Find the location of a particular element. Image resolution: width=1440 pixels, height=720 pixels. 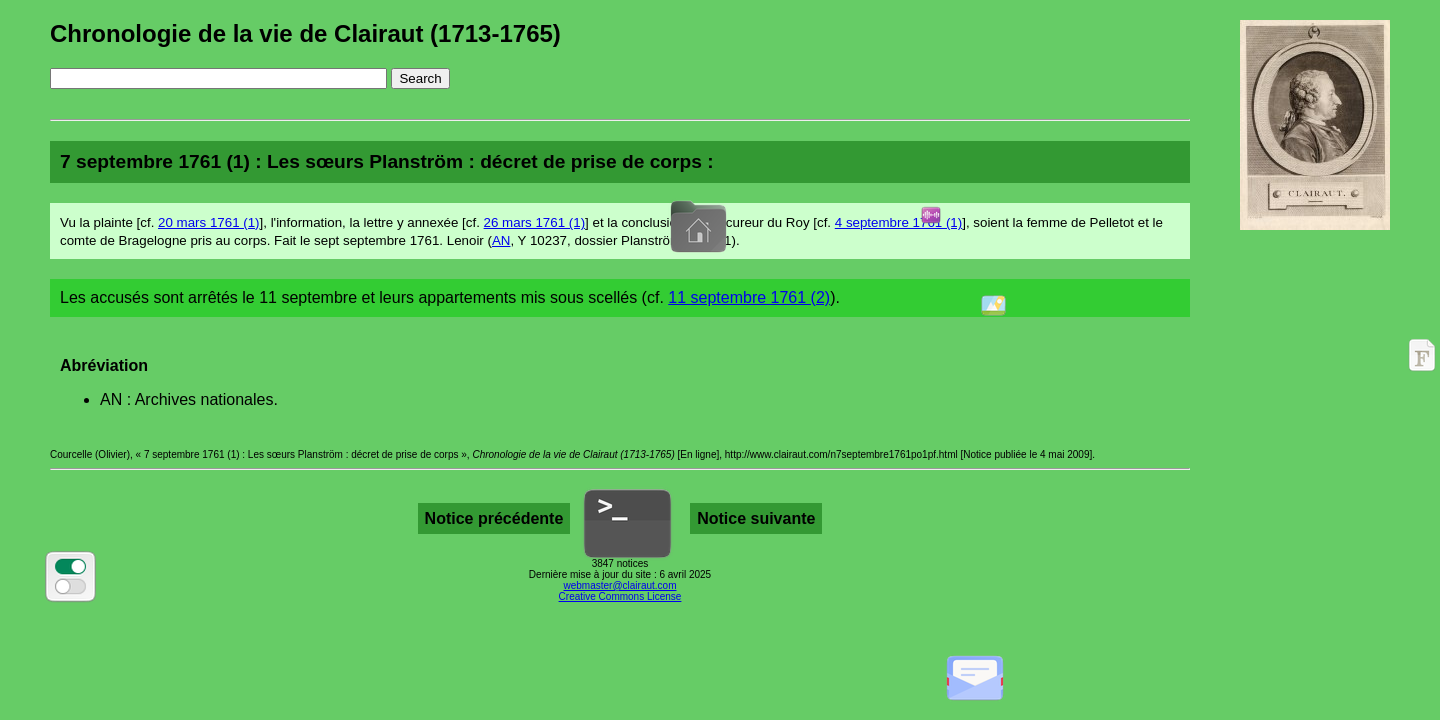

access your home folder is located at coordinates (698, 226).